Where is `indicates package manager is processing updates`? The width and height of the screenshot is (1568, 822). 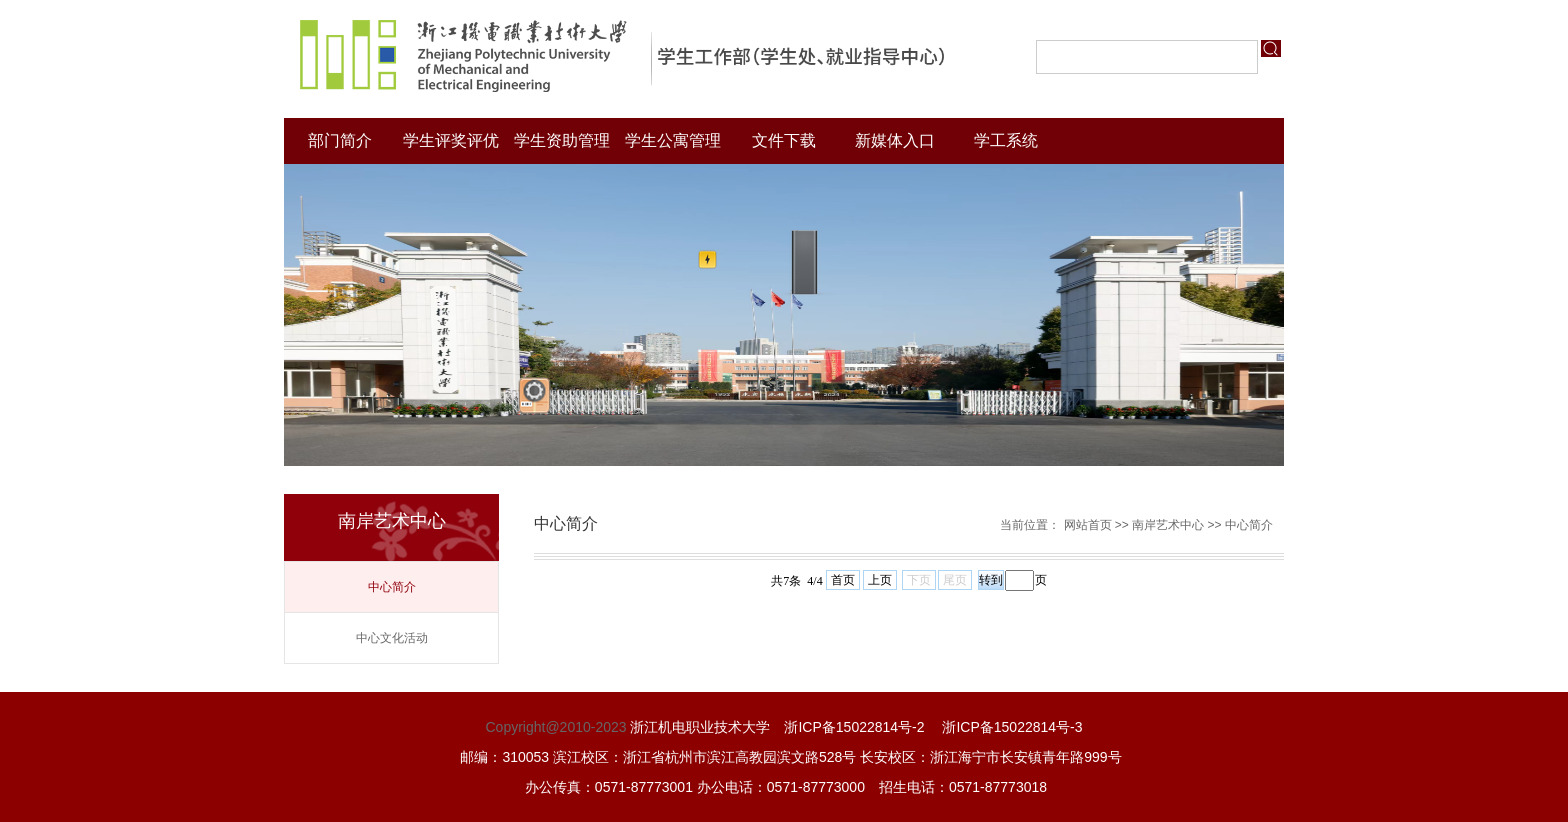 indicates package manager is processing updates is located at coordinates (534, 395).